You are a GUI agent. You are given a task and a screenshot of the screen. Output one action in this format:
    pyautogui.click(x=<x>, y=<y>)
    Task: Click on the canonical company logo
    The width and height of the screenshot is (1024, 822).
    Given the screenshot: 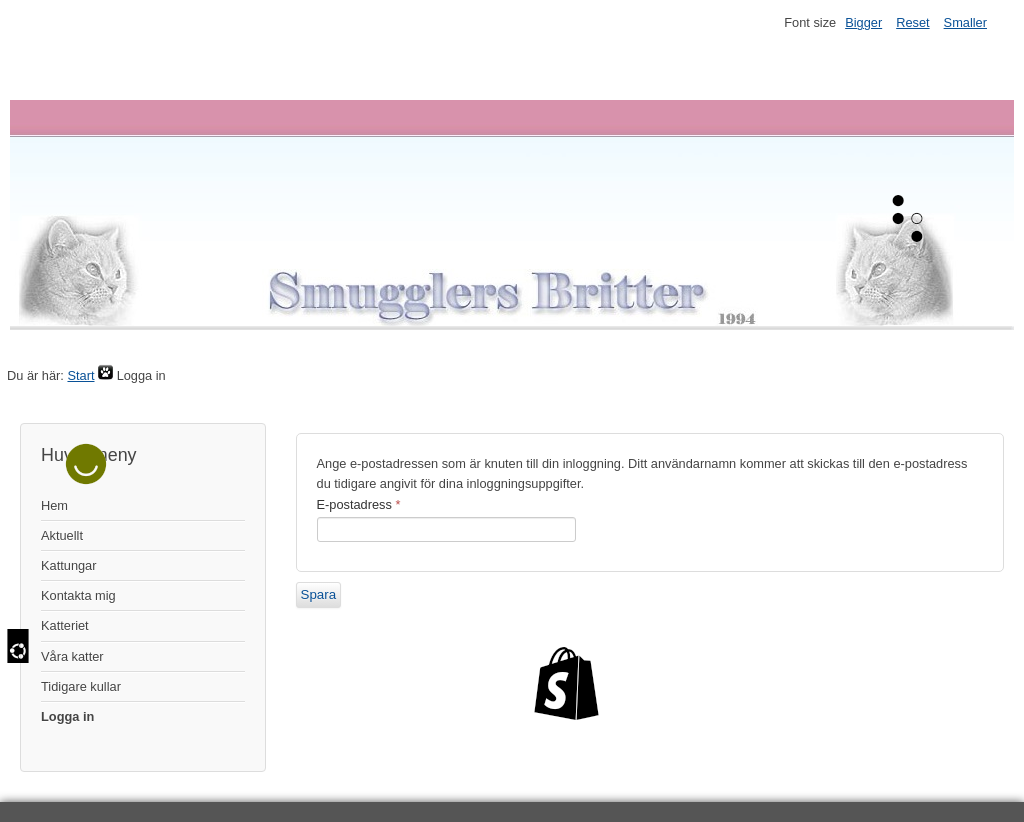 What is the action you would take?
    pyautogui.click(x=18, y=646)
    